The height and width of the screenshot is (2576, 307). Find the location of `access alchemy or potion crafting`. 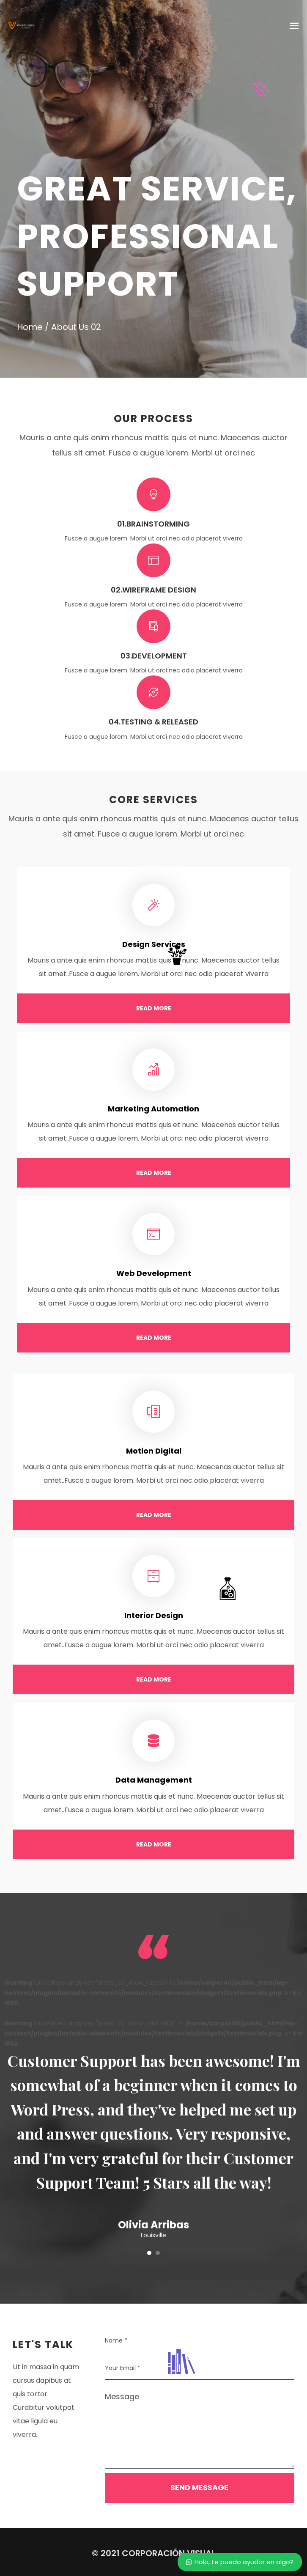

access alchemy or potion crafting is located at coordinates (228, 1588).